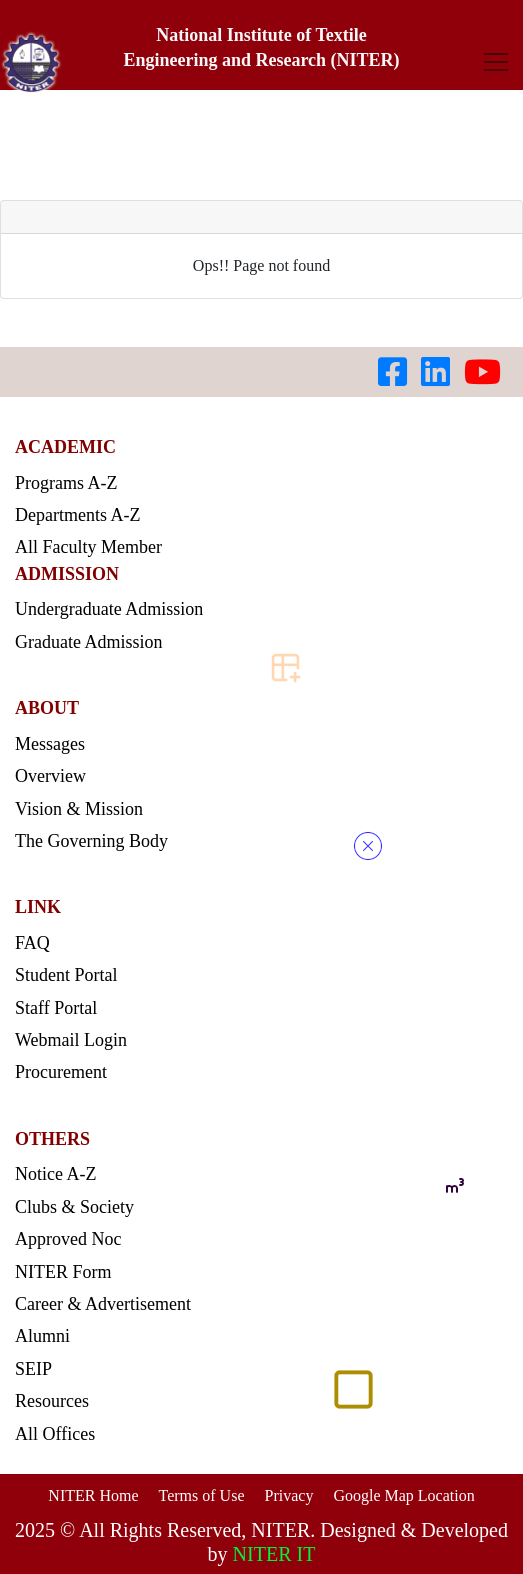 The width and height of the screenshot is (523, 1574). Describe the element at coordinates (368, 846) in the screenshot. I see `close or dismiss a dialog` at that location.